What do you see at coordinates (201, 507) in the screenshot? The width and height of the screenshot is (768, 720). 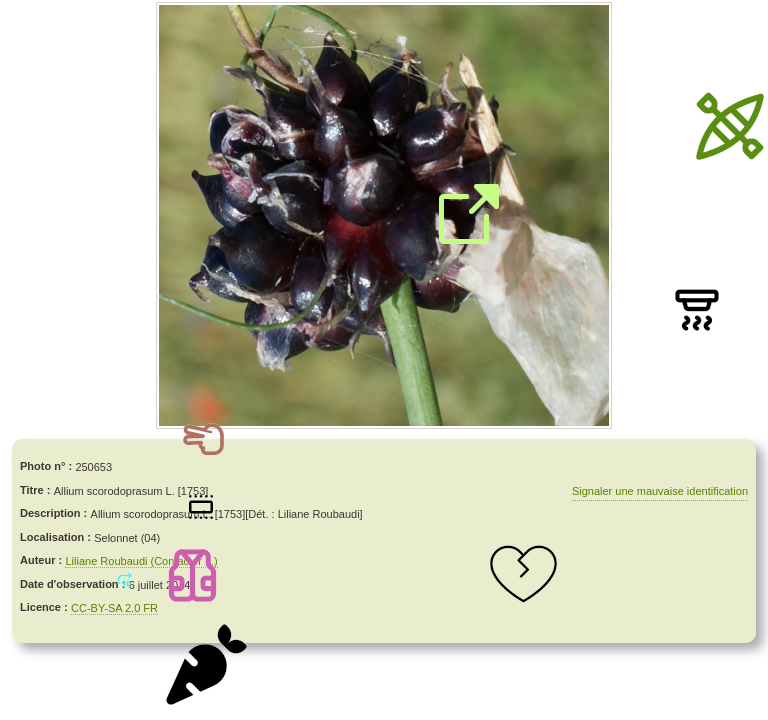 I see `insert a content section or block` at bounding box center [201, 507].